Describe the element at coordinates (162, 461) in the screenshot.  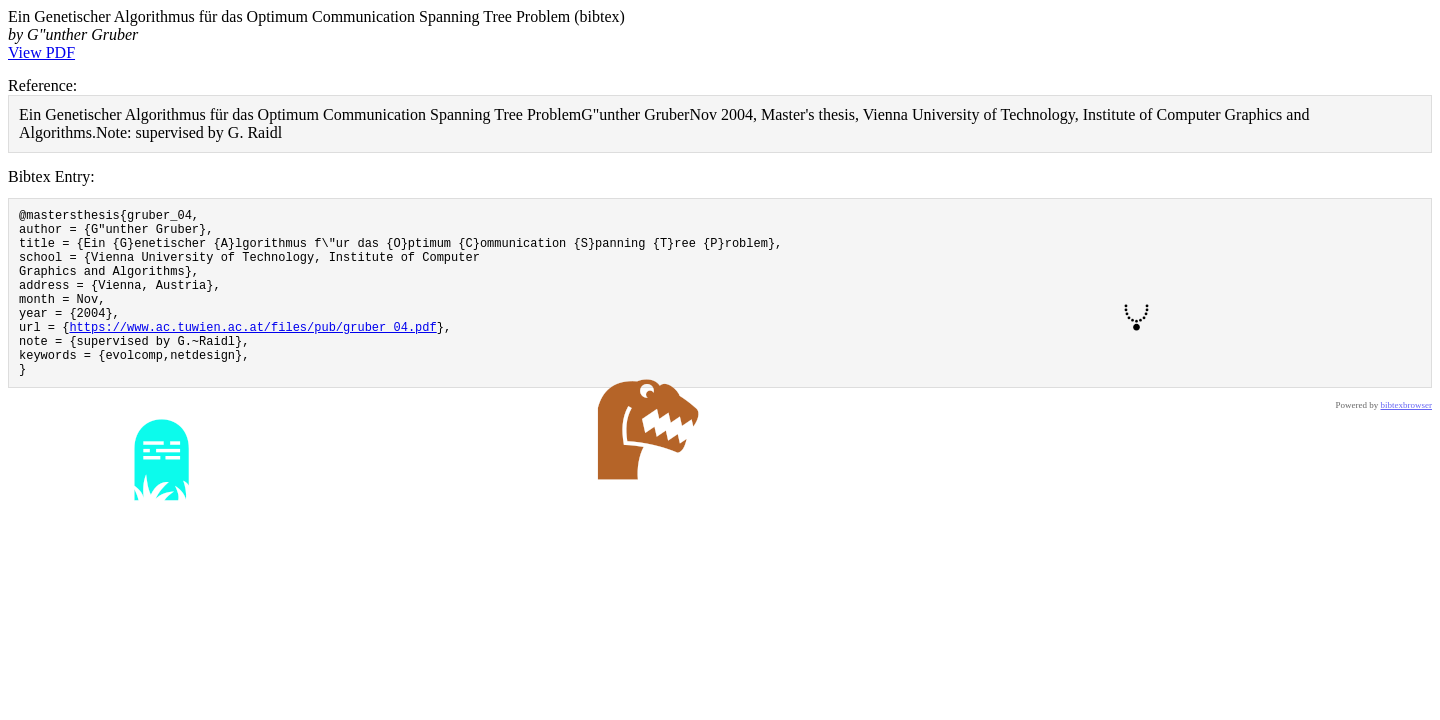
I see `indicates a deceased character or game over state` at that location.